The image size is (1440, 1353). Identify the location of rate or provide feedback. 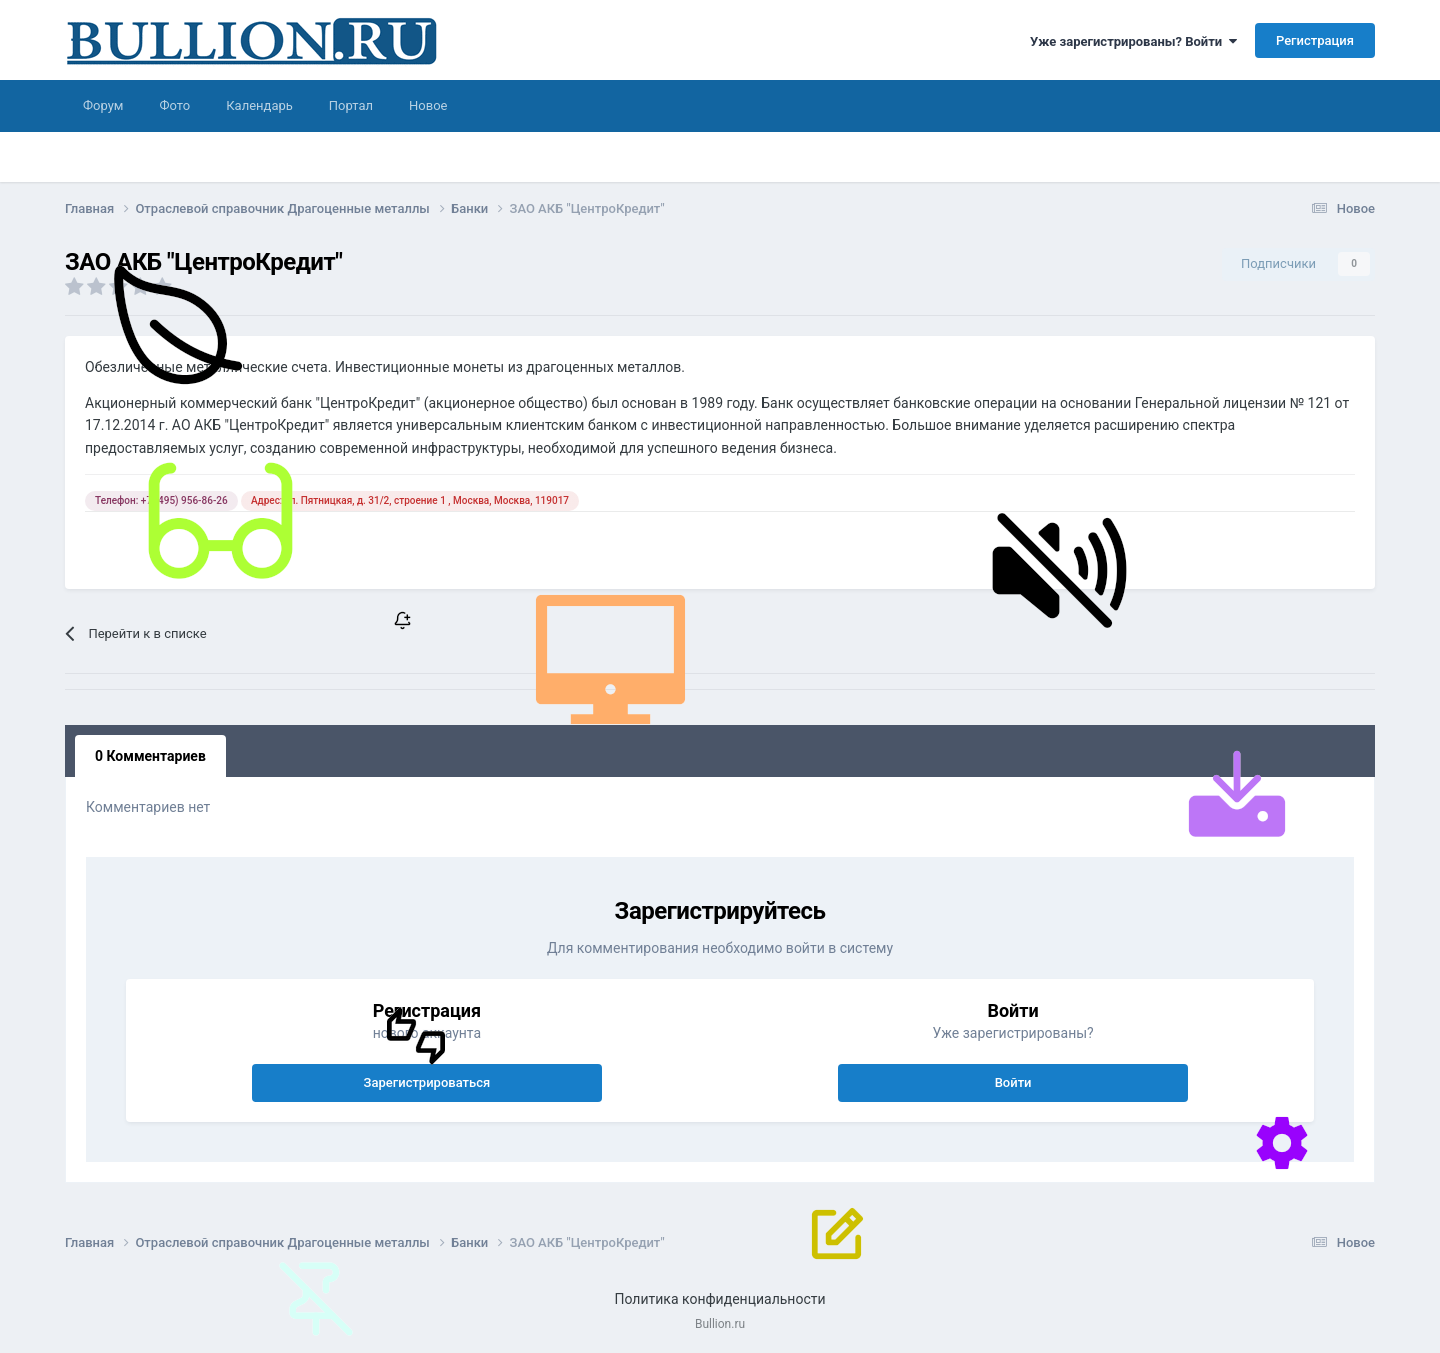
(416, 1036).